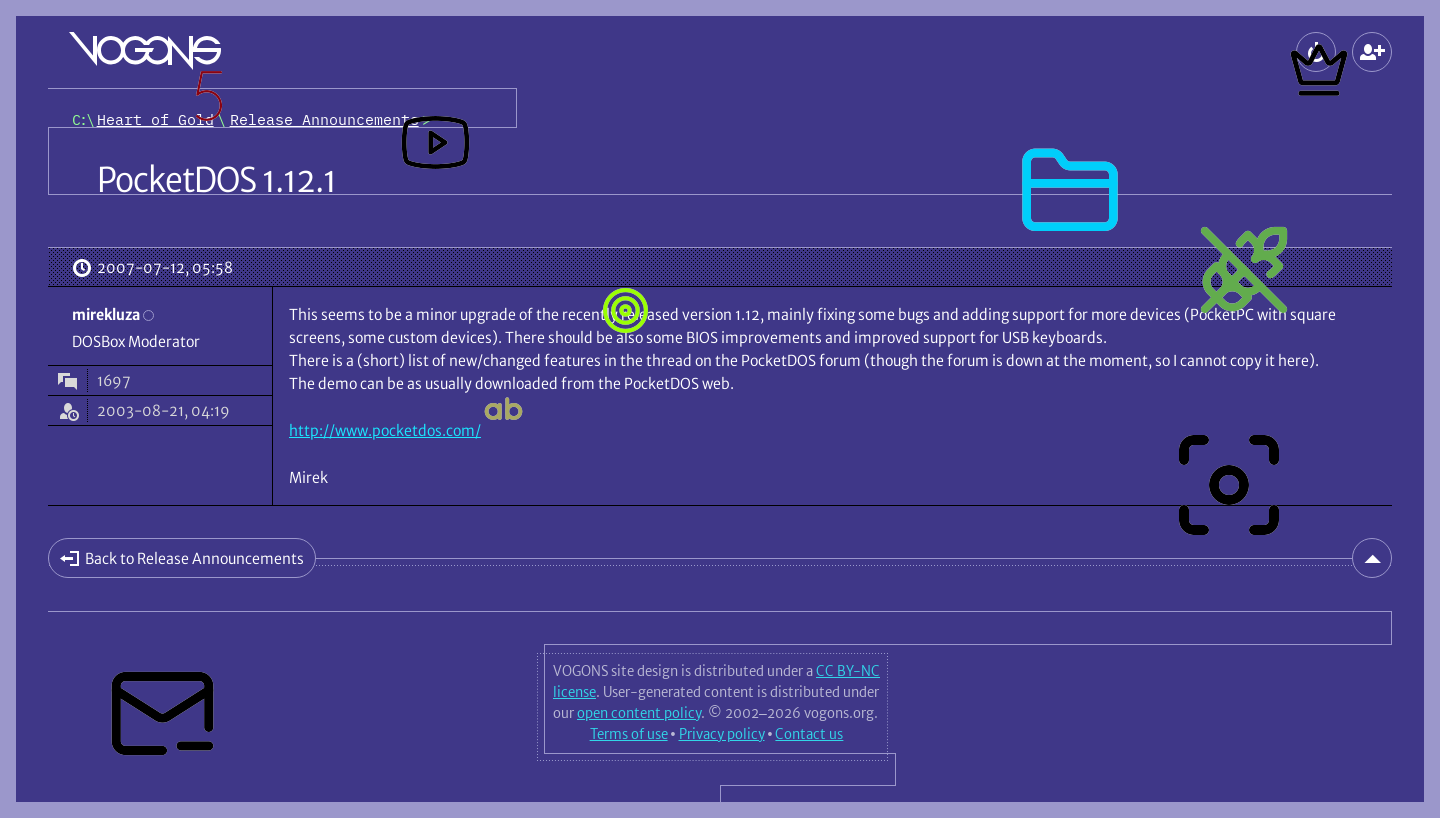 The height and width of the screenshot is (818, 1440). What do you see at coordinates (209, 96) in the screenshot?
I see `indicates the number five in a list or sequence` at bounding box center [209, 96].